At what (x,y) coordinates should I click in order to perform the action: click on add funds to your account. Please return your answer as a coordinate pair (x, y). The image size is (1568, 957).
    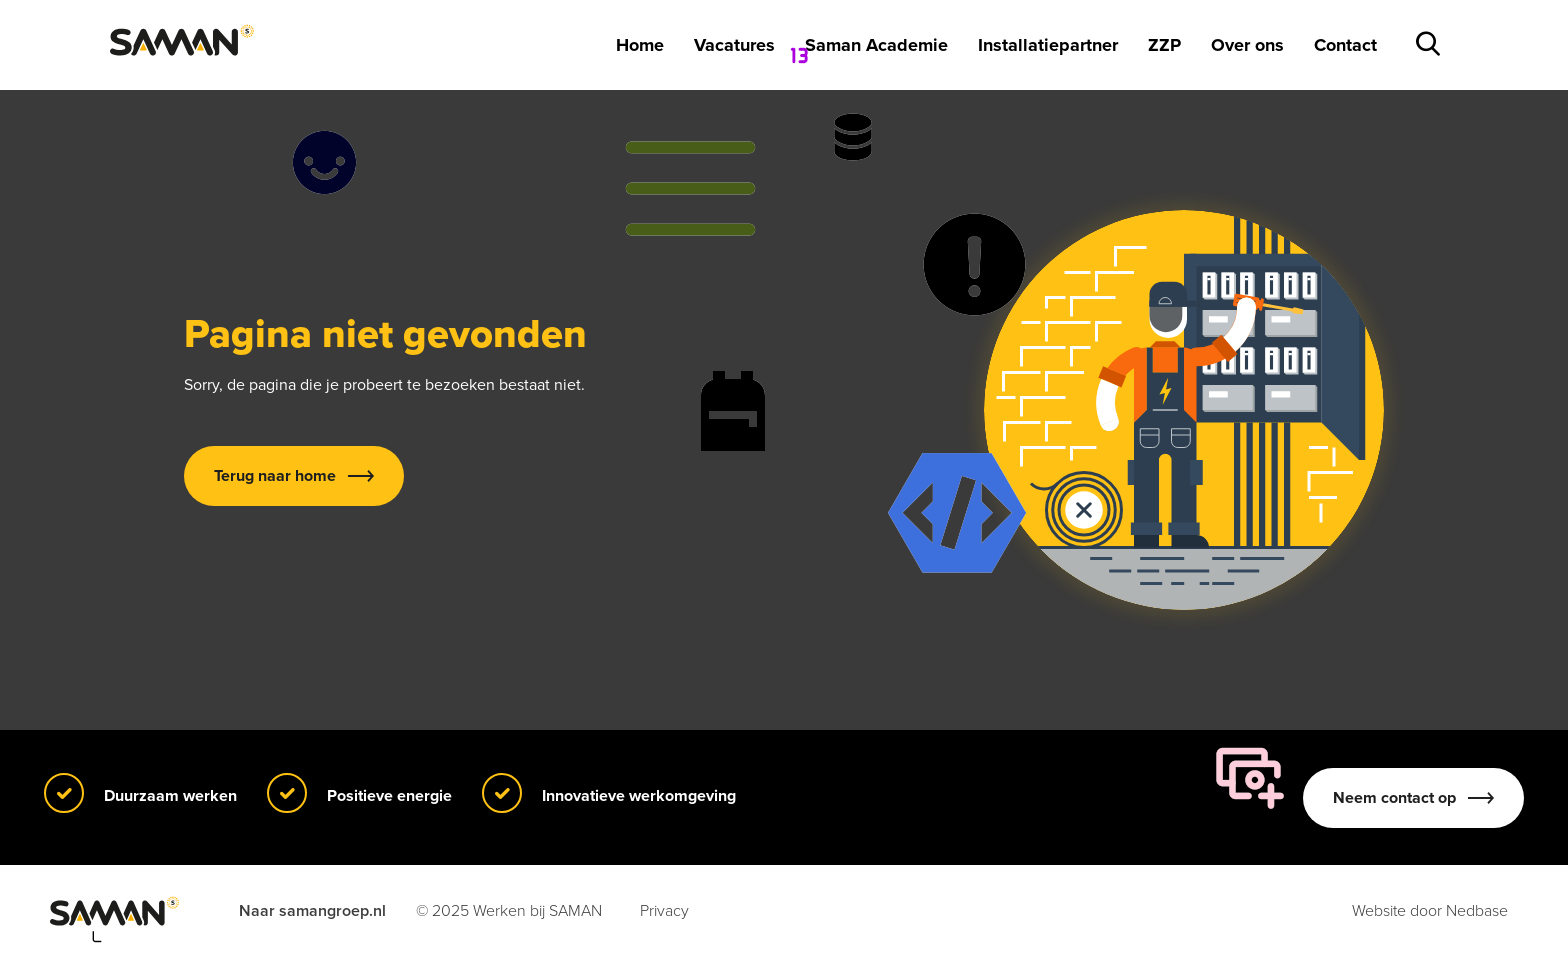
    Looking at the image, I should click on (1248, 773).